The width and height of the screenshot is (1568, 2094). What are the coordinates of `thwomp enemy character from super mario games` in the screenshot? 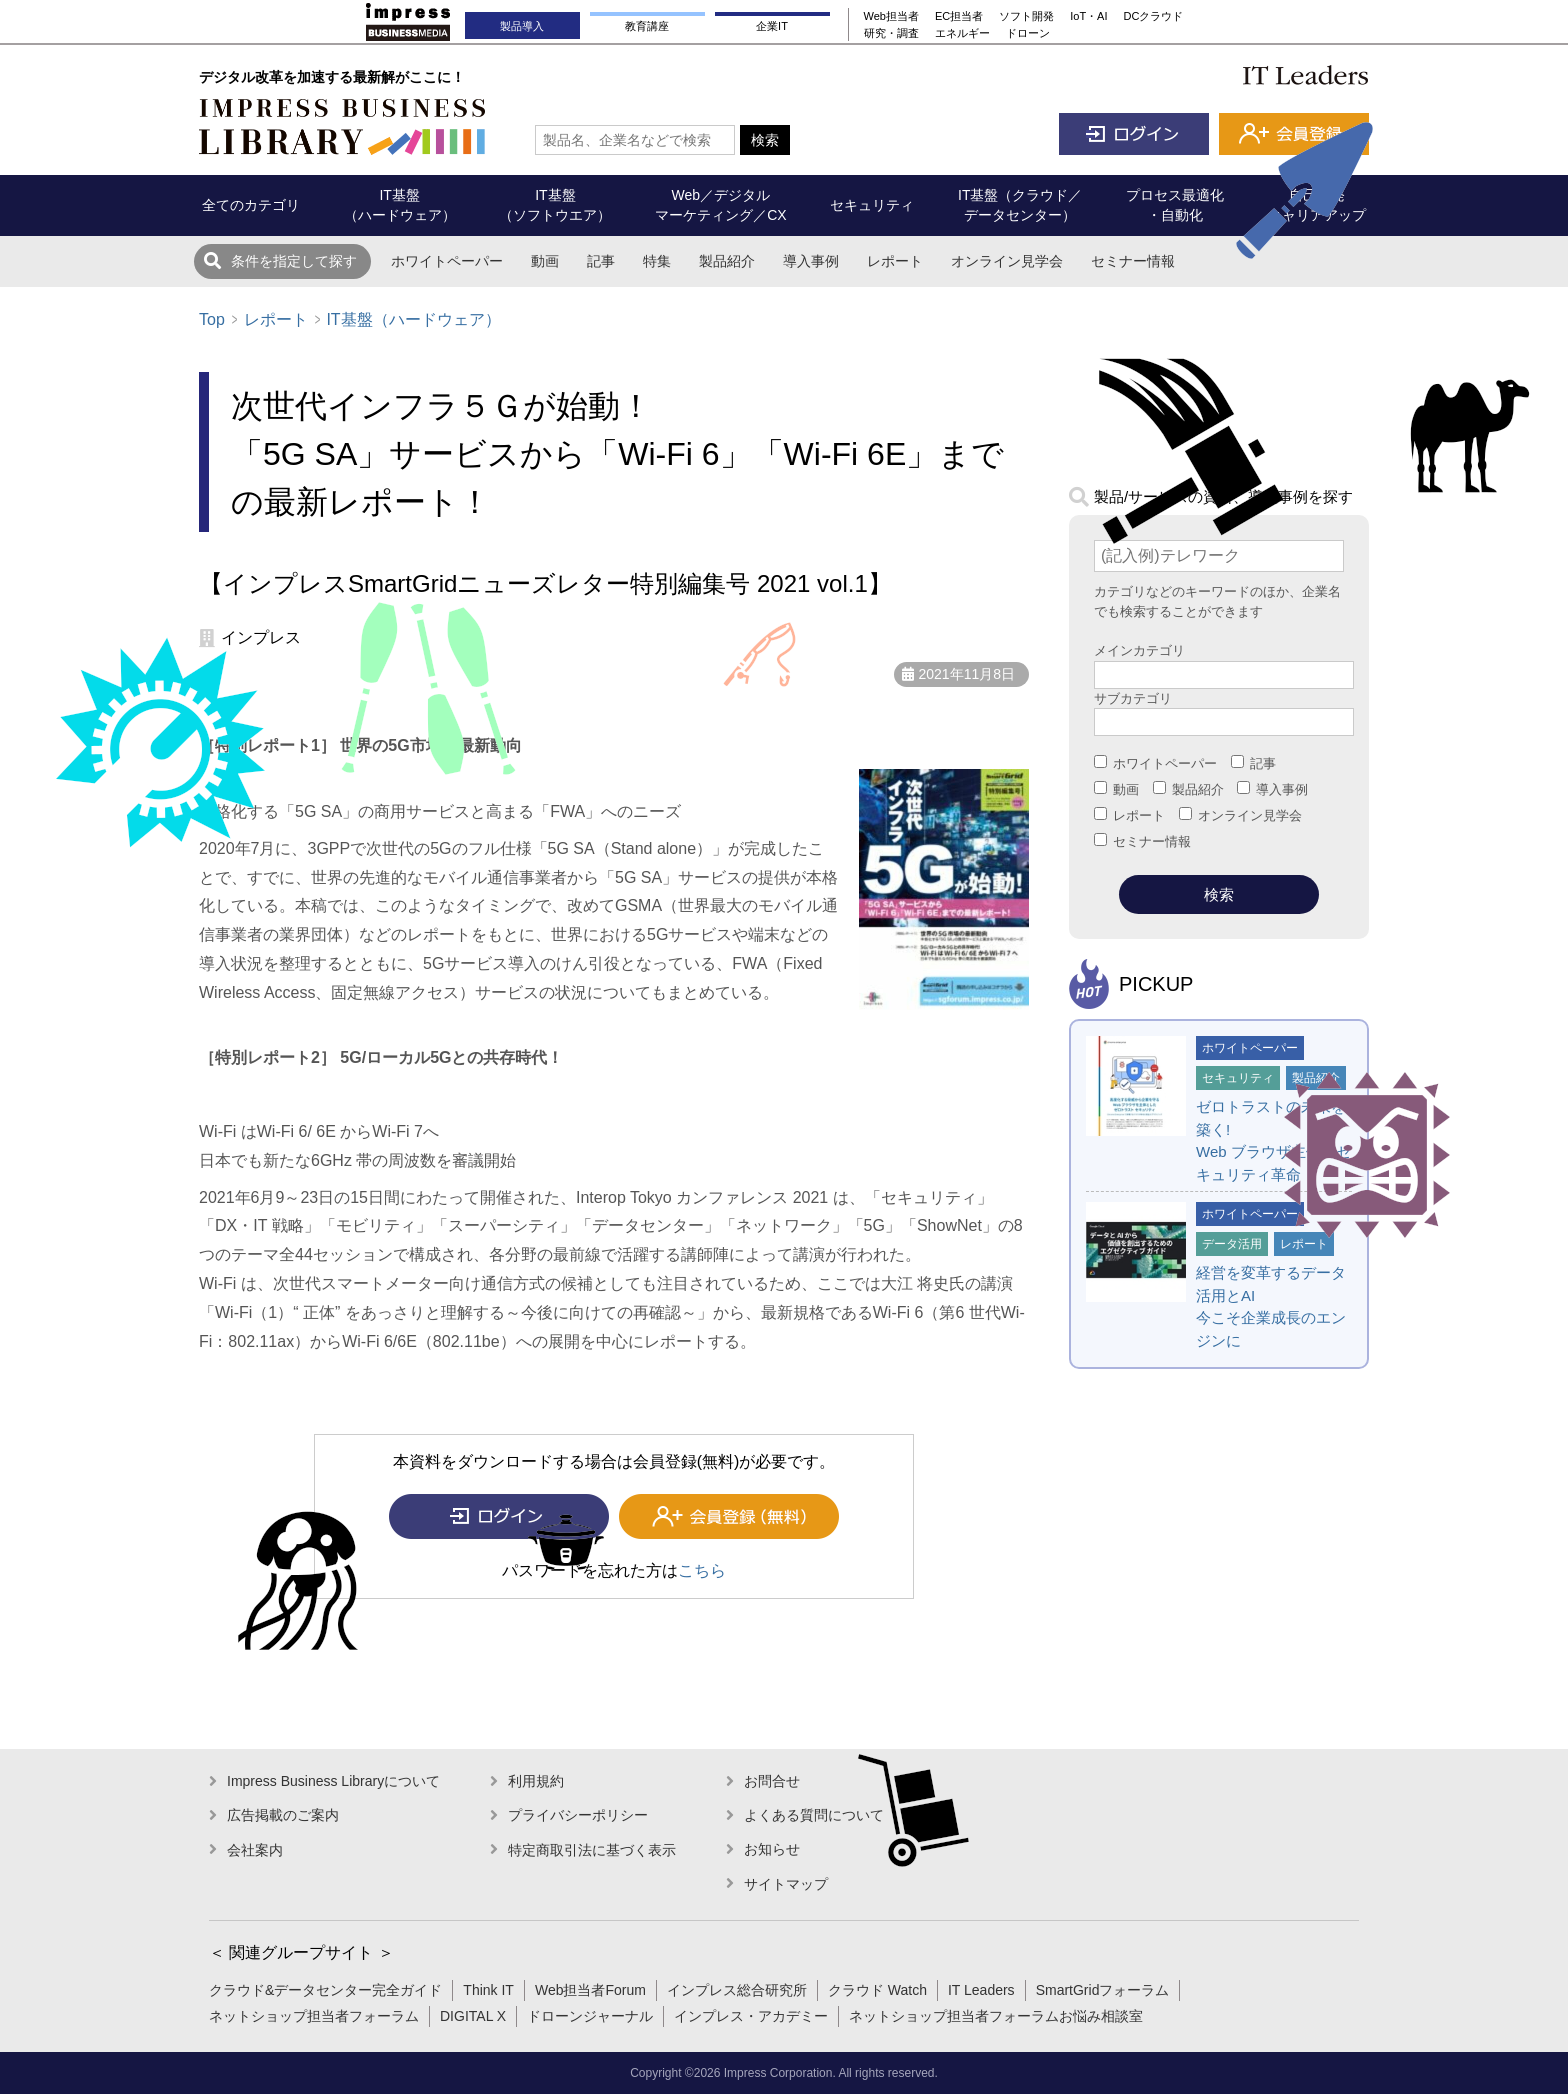 It's located at (1367, 1155).